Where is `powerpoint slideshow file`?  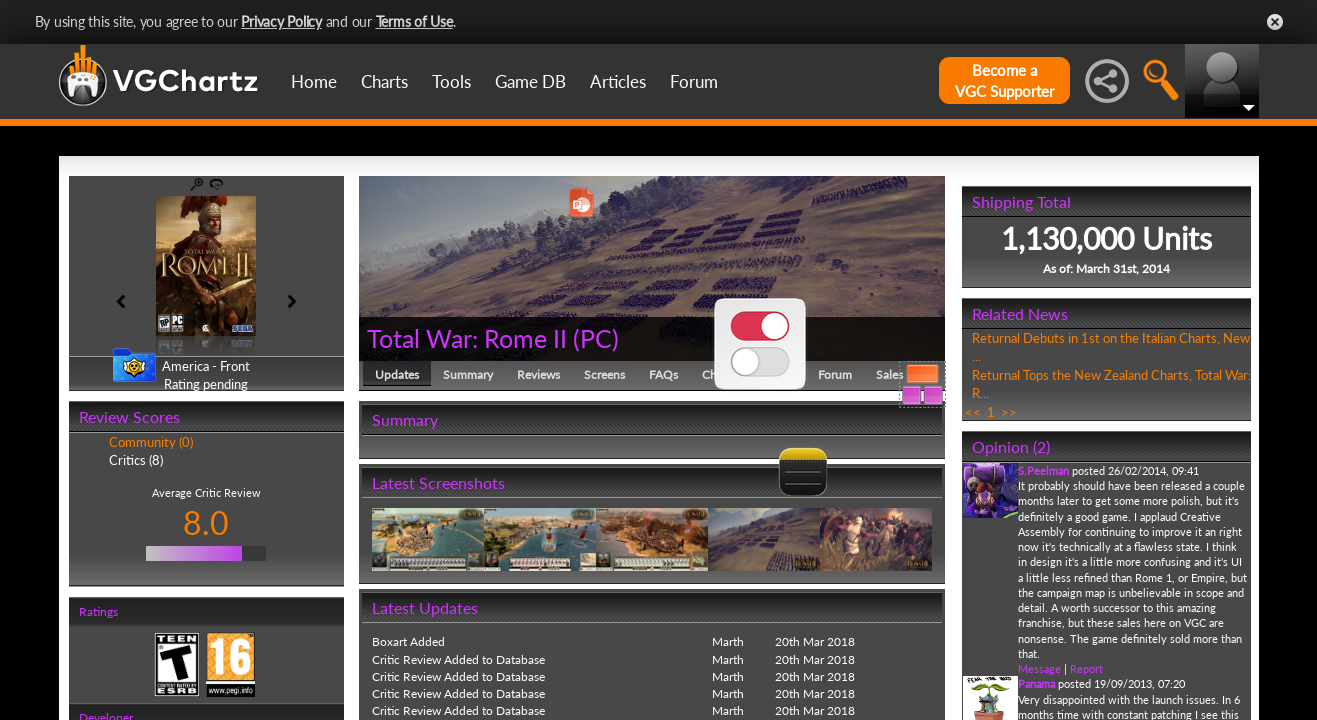
powerpoint slideshow file is located at coordinates (581, 202).